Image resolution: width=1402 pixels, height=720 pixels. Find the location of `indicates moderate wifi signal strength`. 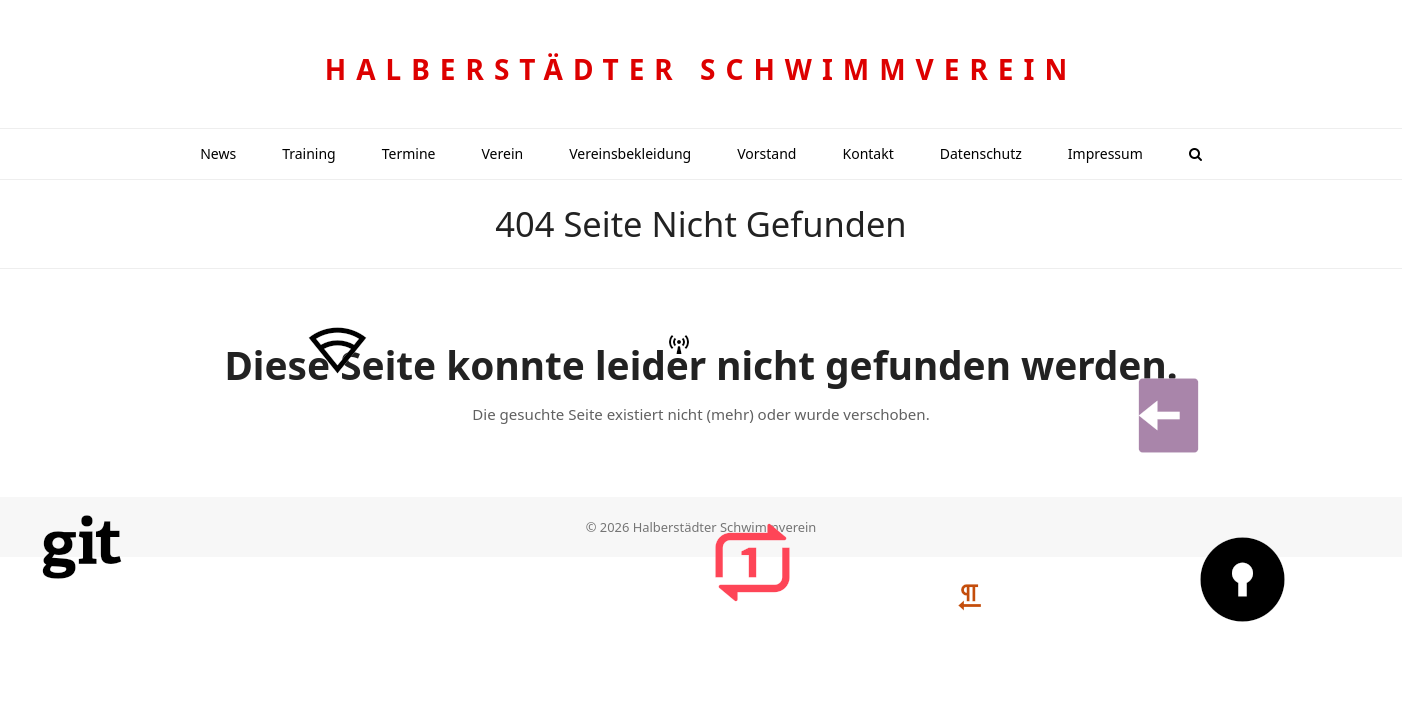

indicates moderate wifi signal strength is located at coordinates (337, 350).